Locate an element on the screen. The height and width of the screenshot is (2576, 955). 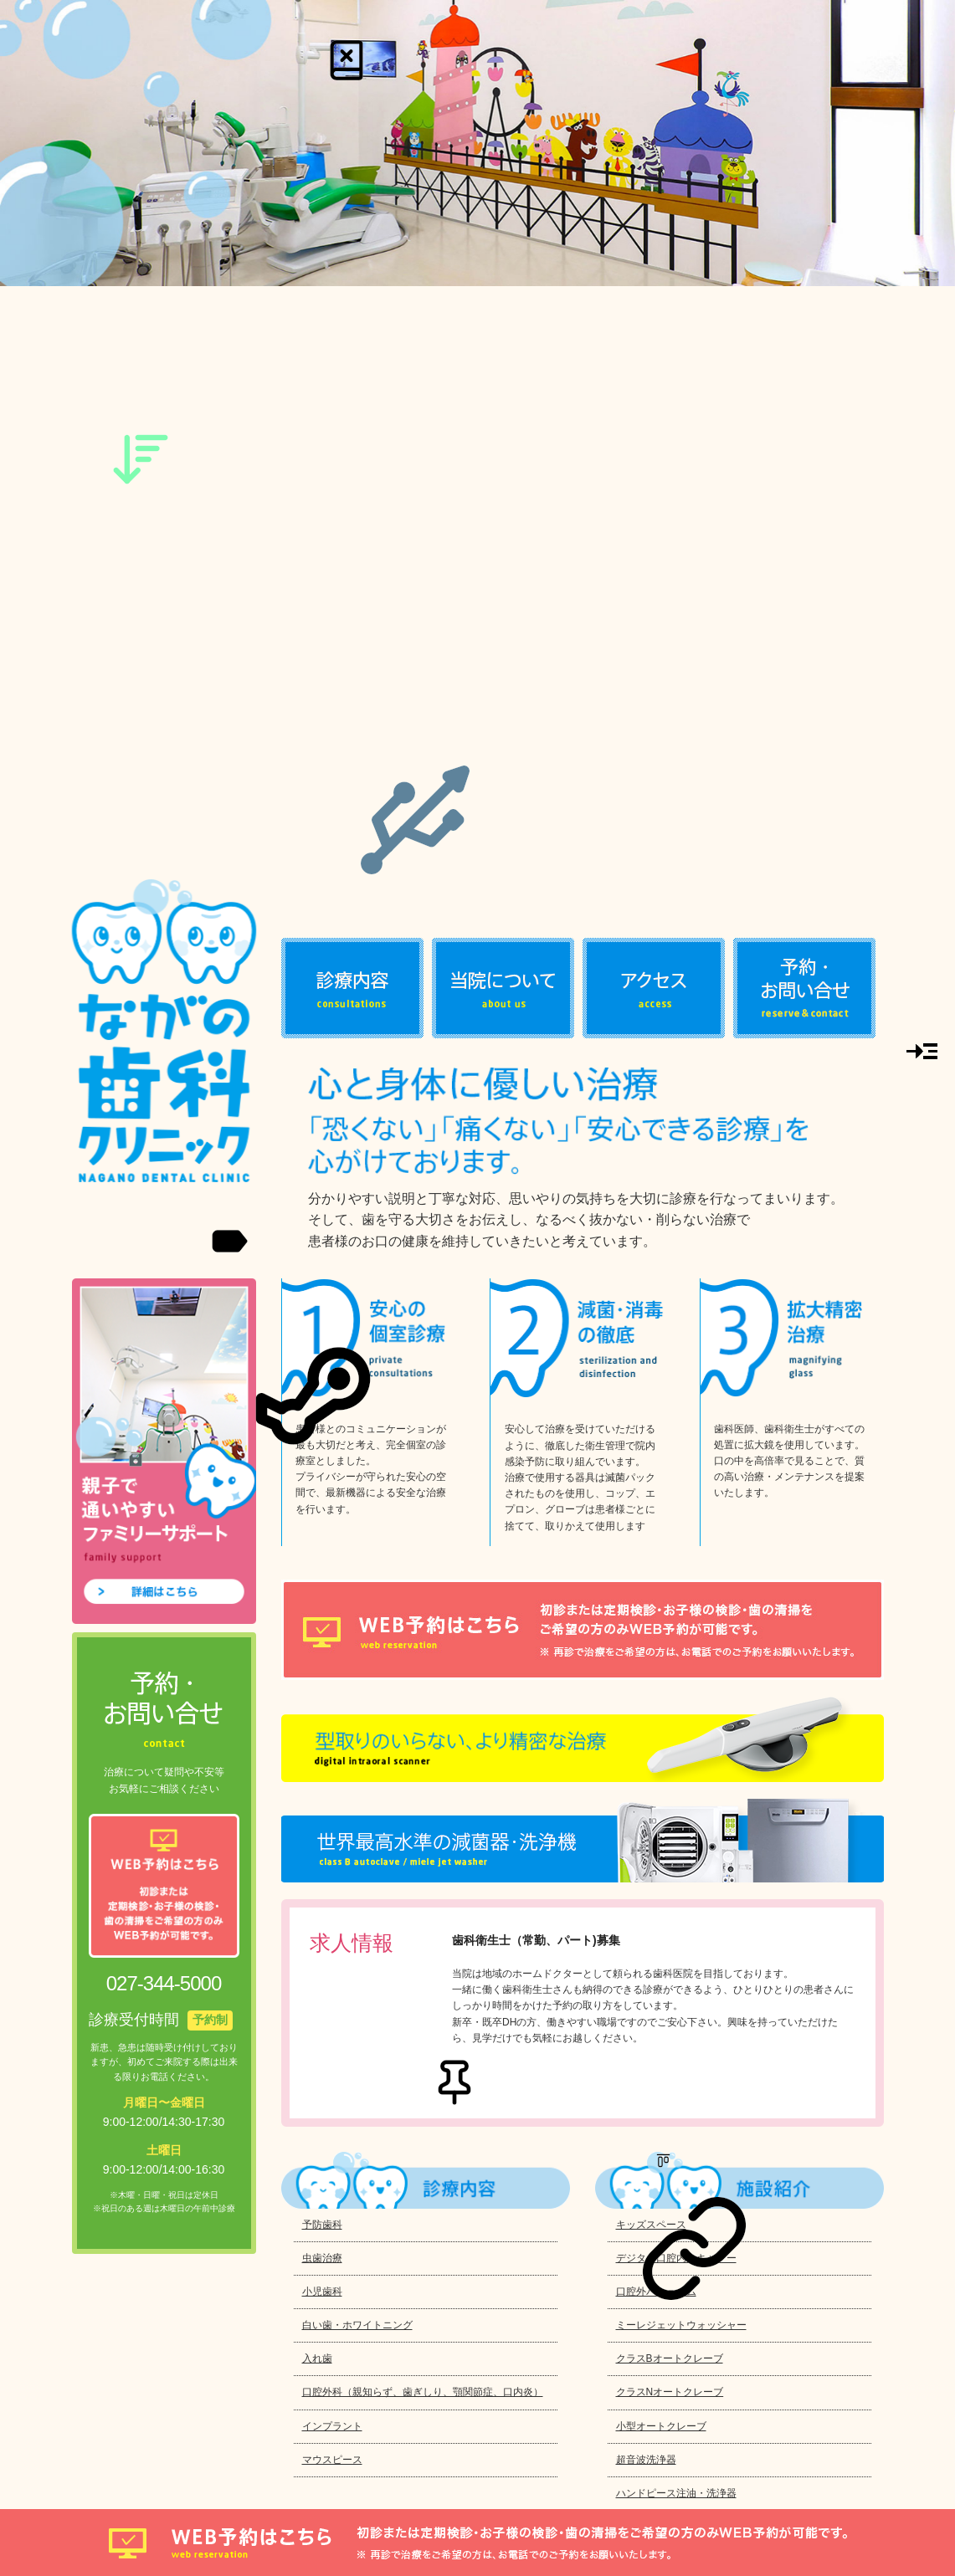
pin an item to keep it visible is located at coordinates (454, 2082).